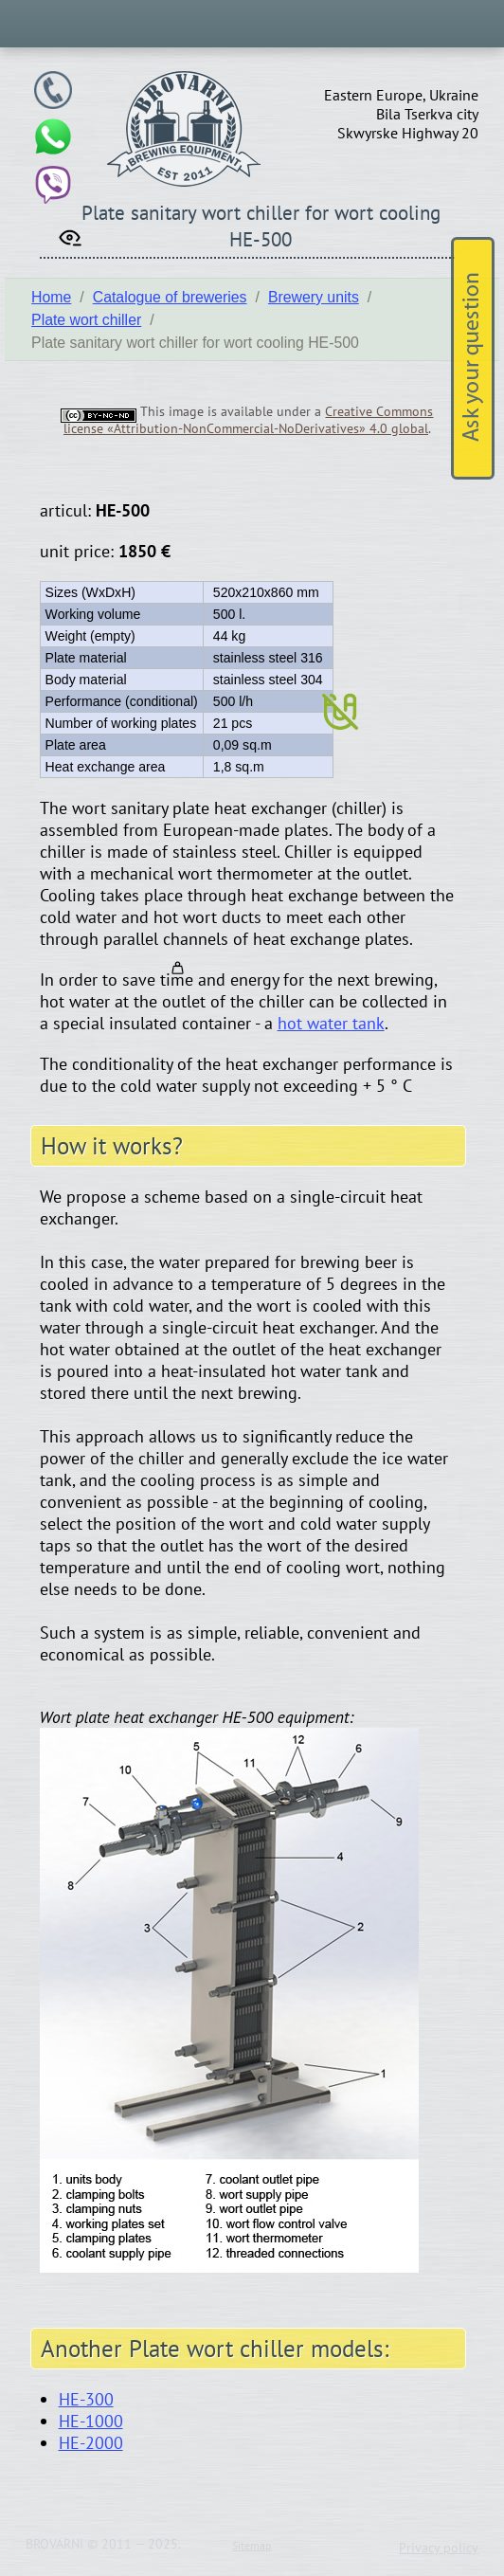 Image resolution: width=504 pixels, height=2576 pixels. What do you see at coordinates (340, 712) in the screenshot?
I see `disable magnetic snap or alignment` at bounding box center [340, 712].